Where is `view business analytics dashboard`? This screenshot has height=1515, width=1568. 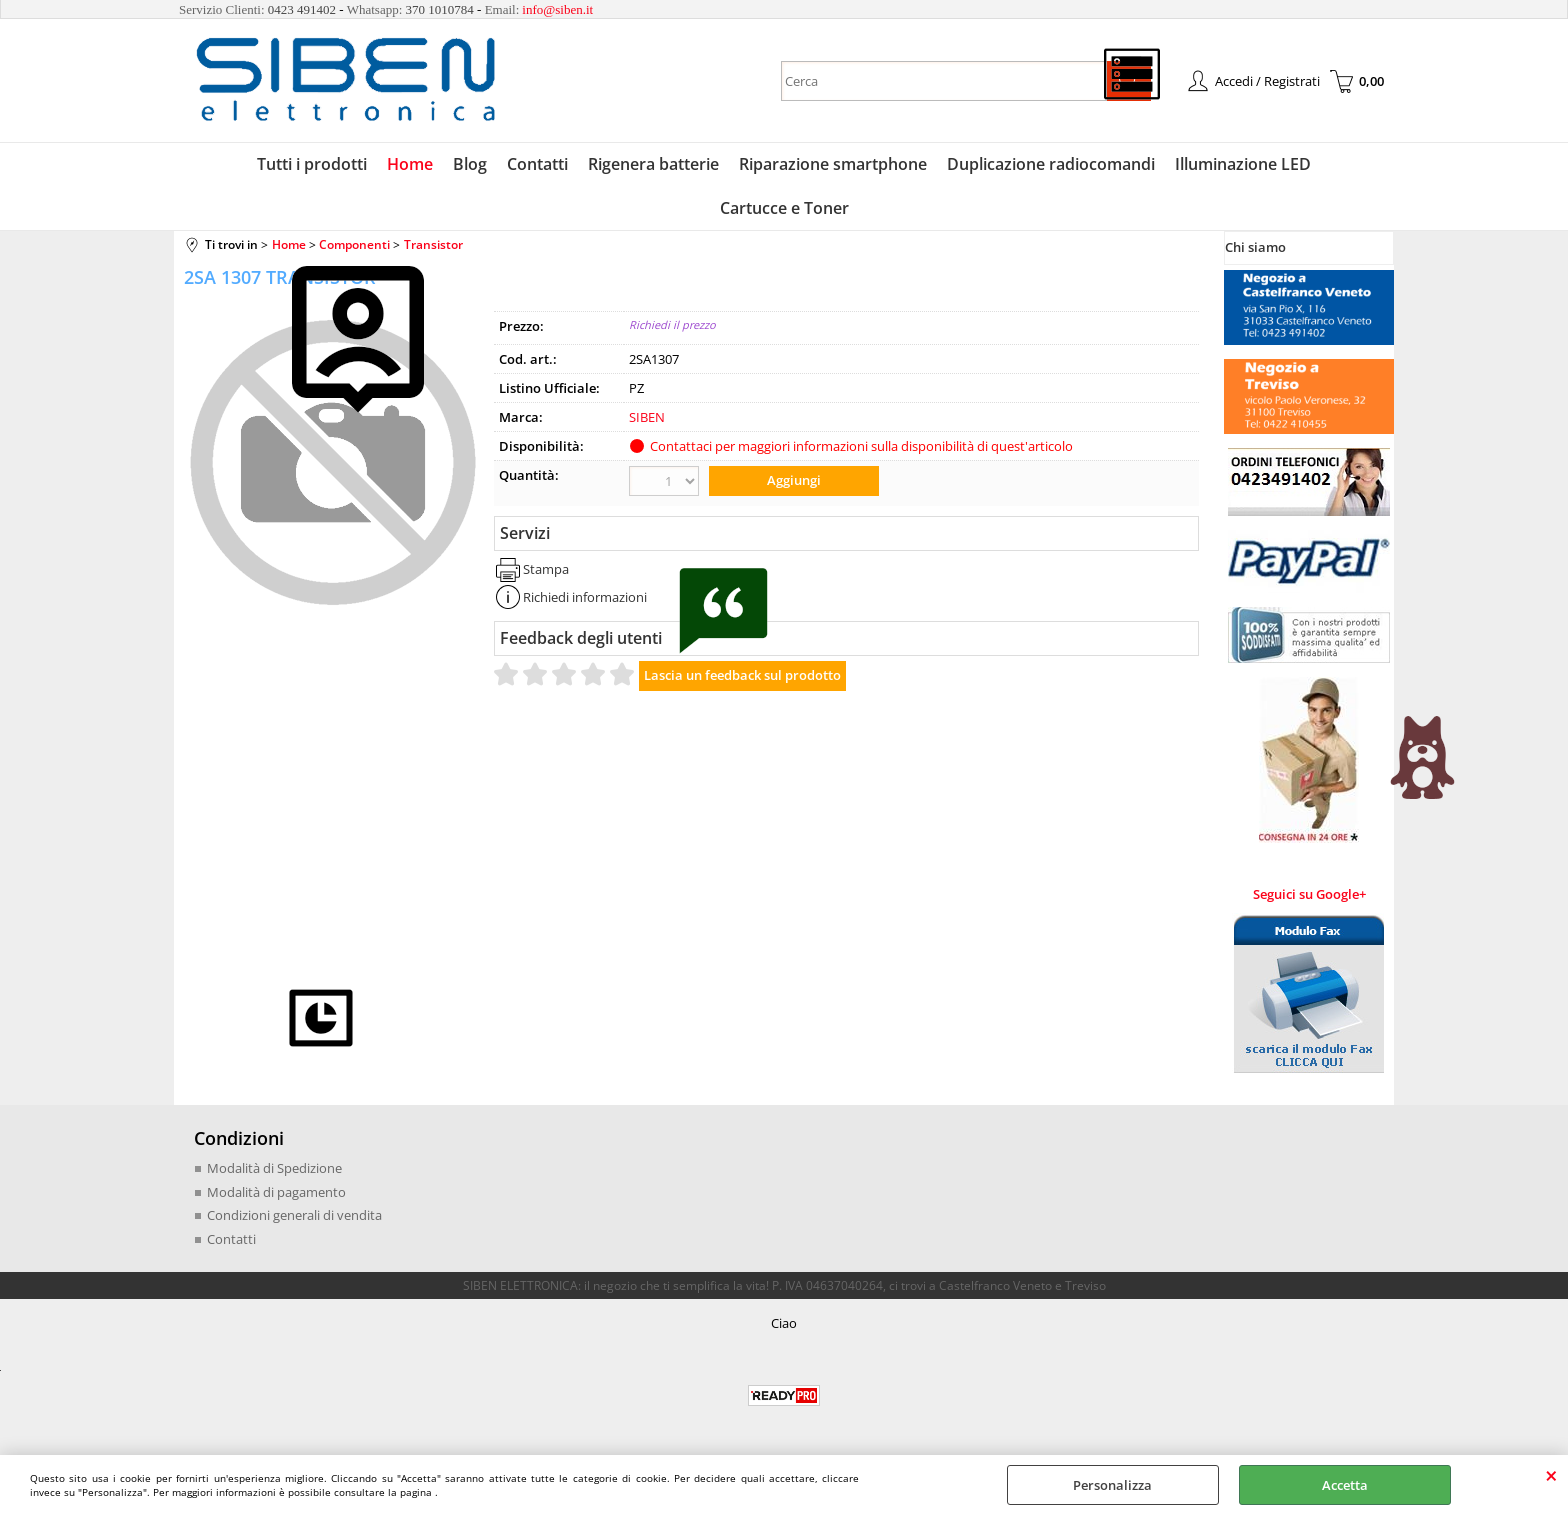 view business analytics dashboard is located at coordinates (321, 1018).